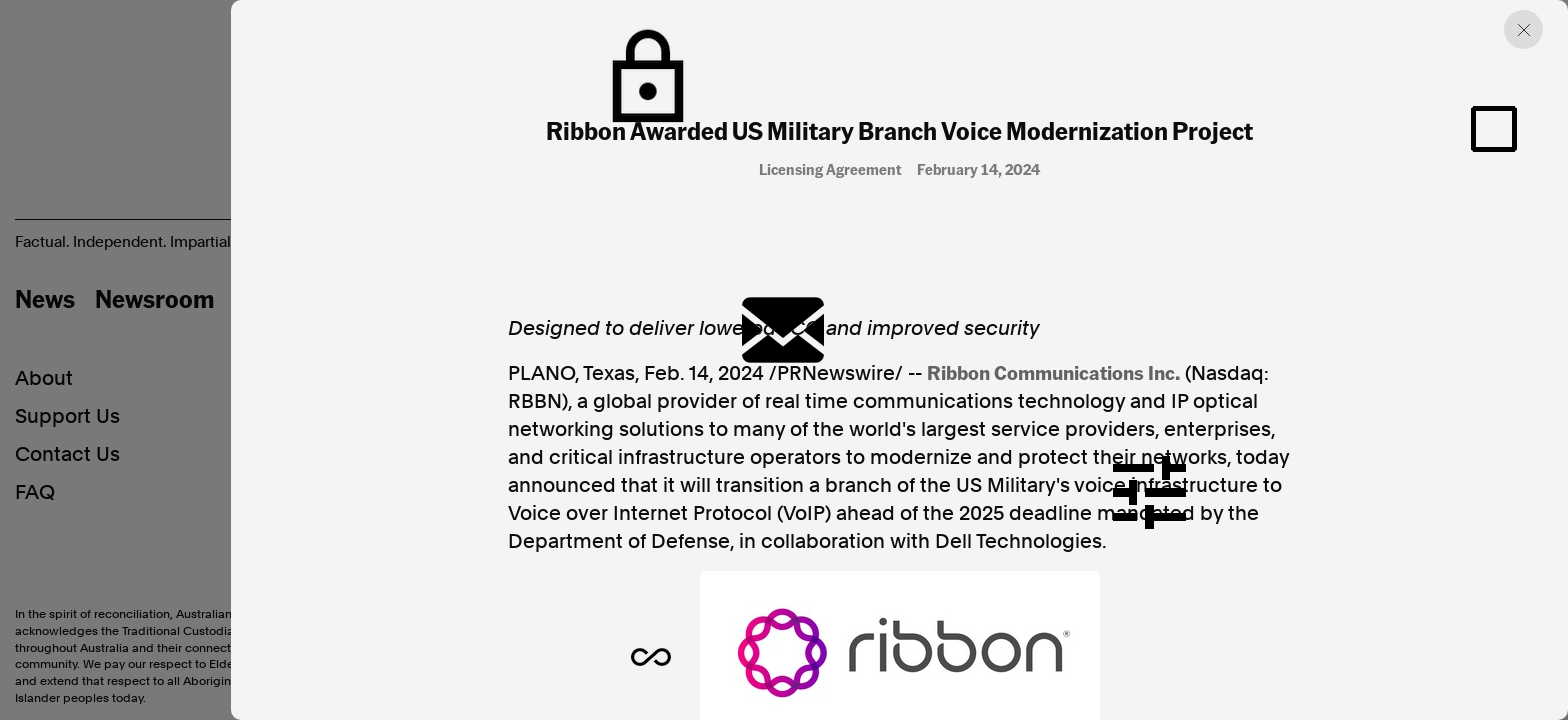 The width and height of the screenshot is (1568, 720). Describe the element at coordinates (651, 657) in the screenshot. I see `indicates unlimited or infinite option` at that location.